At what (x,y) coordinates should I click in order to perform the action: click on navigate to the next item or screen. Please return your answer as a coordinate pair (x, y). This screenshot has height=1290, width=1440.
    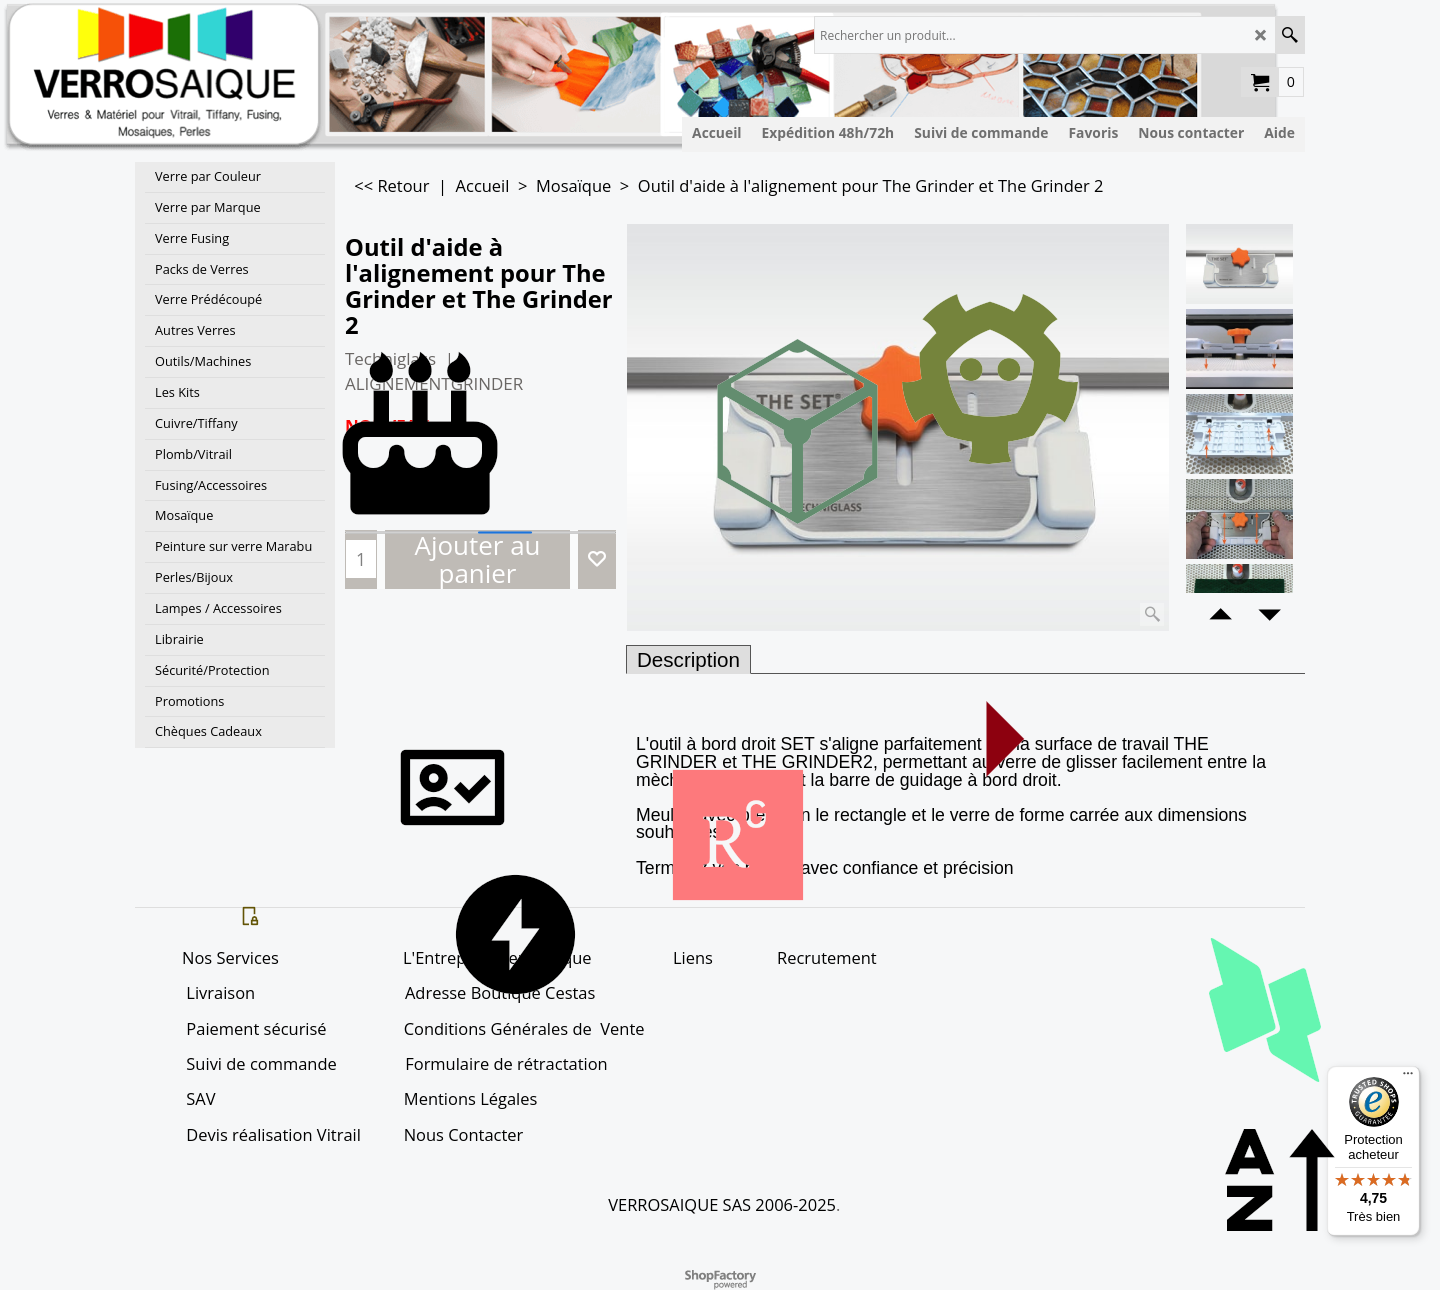
    Looking at the image, I should click on (999, 739).